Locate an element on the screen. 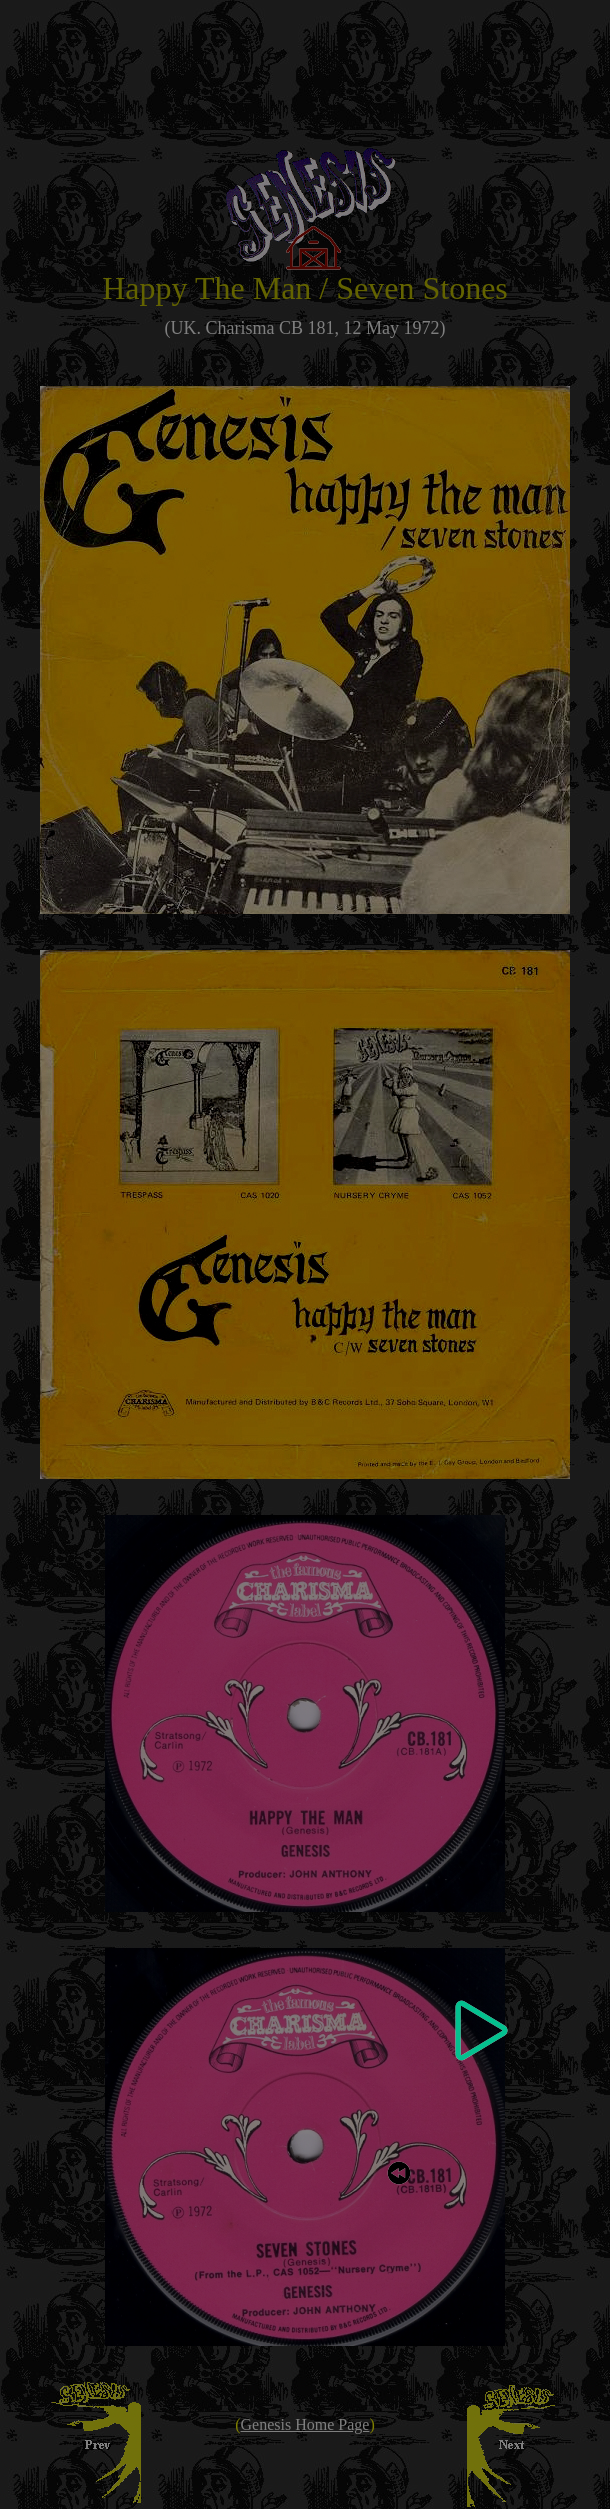  start playing media is located at coordinates (481, 2030).